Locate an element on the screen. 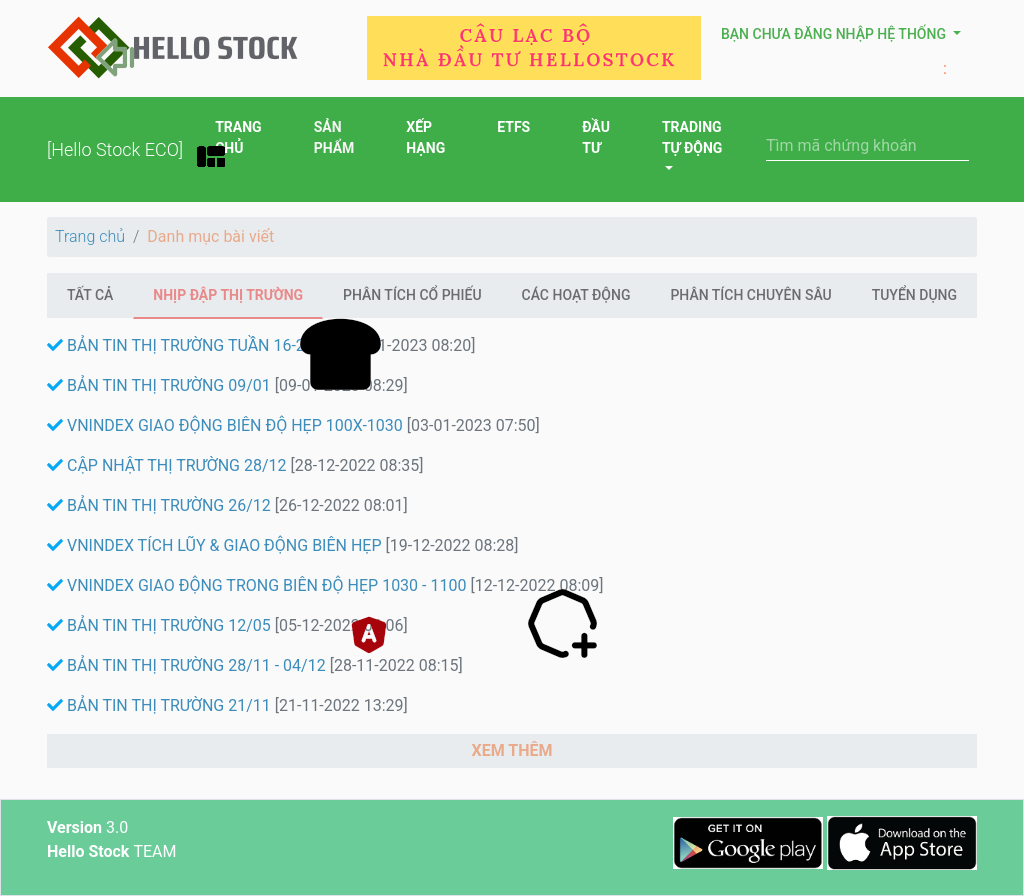  add a new warning or alert is located at coordinates (562, 623).